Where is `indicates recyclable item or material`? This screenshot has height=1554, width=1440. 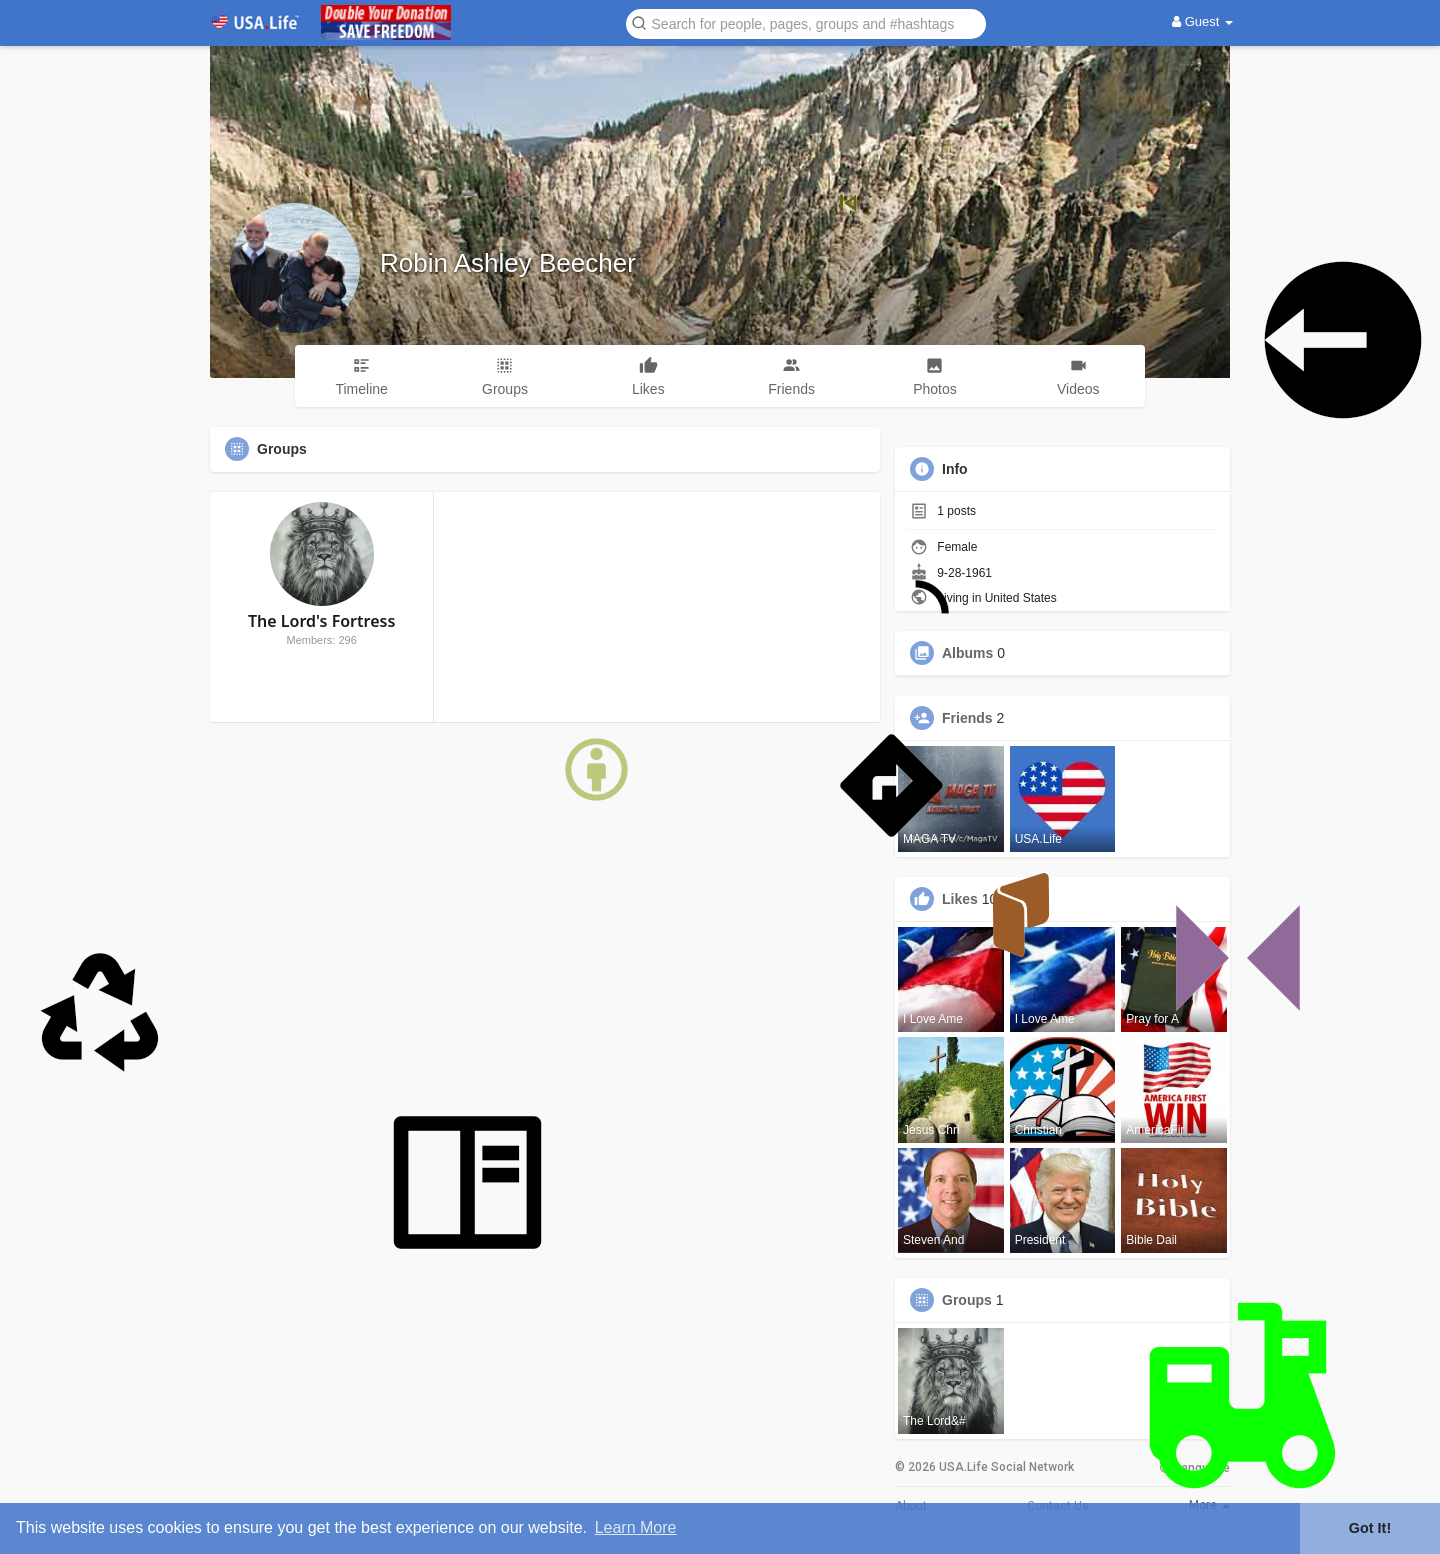
indicates recyclable item or material is located at coordinates (100, 1011).